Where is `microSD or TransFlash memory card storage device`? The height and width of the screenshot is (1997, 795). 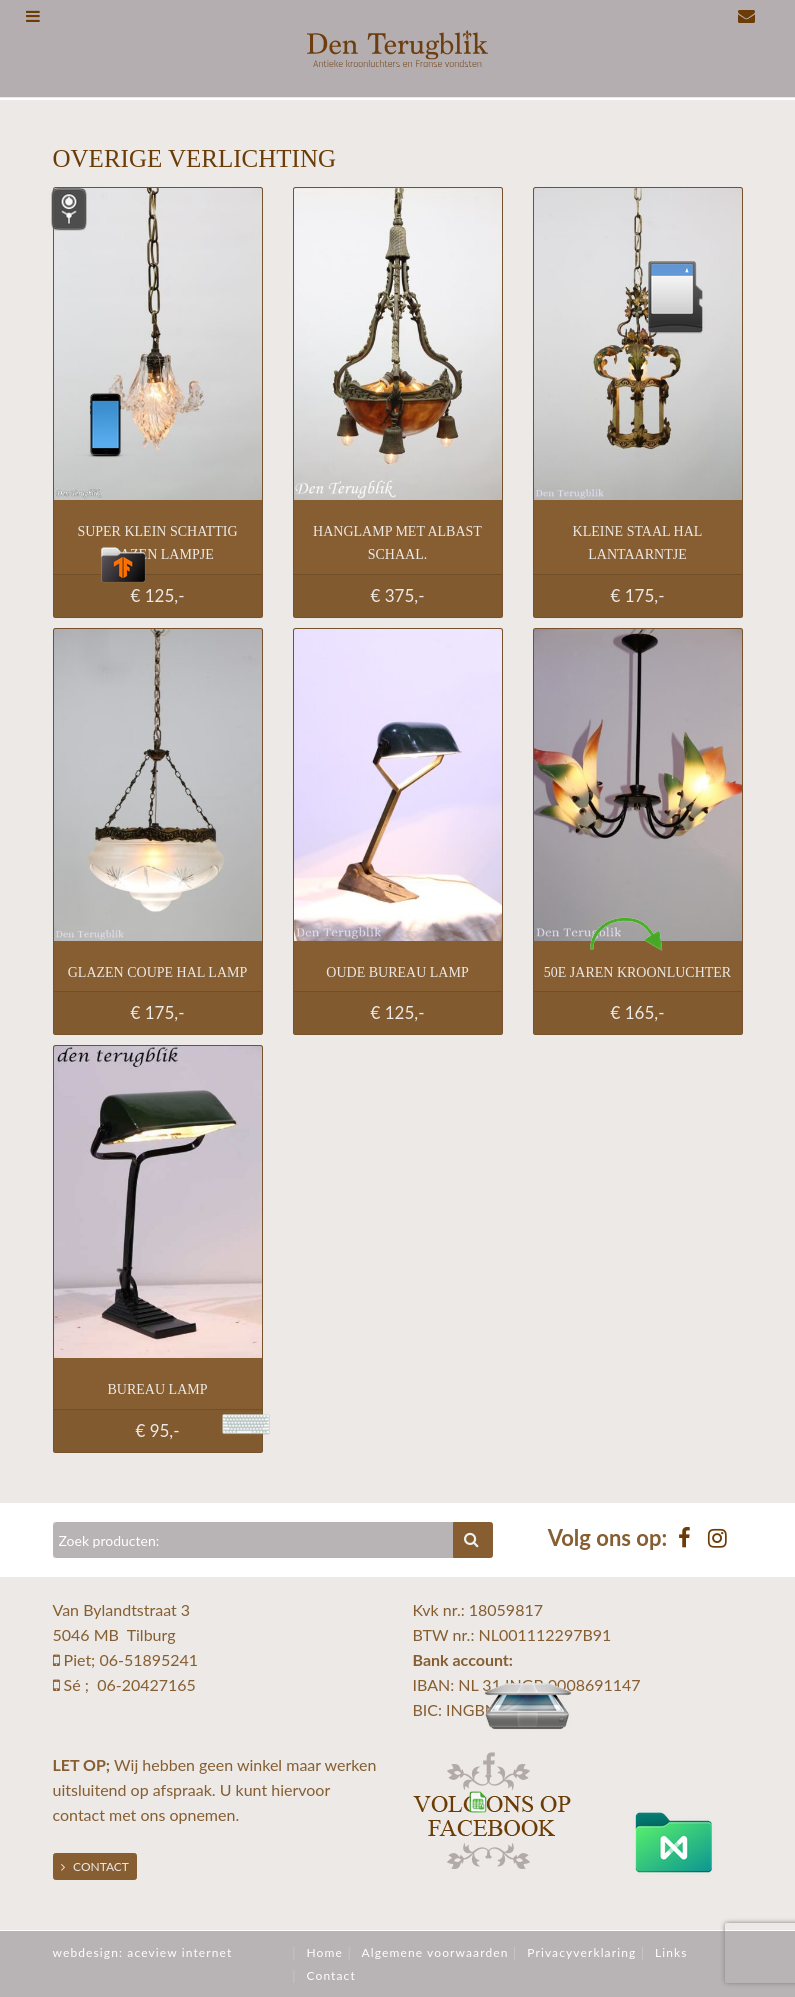 microSD or TransFlash memory card storage device is located at coordinates (676, 297).